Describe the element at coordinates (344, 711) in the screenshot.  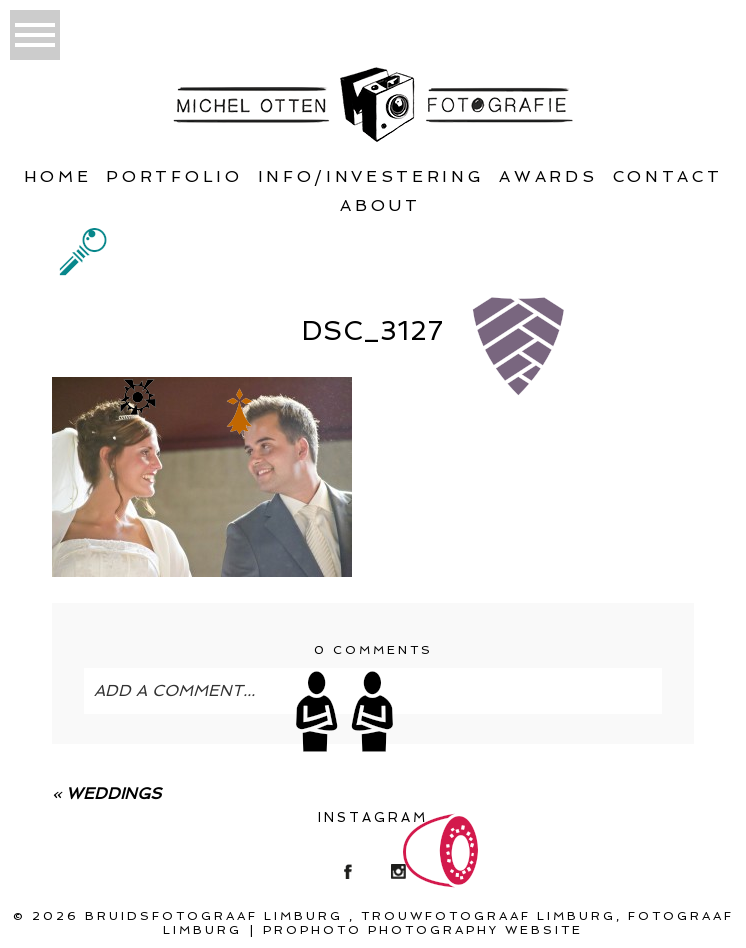
I see `start a face-to-face meeting or video call` at that location.